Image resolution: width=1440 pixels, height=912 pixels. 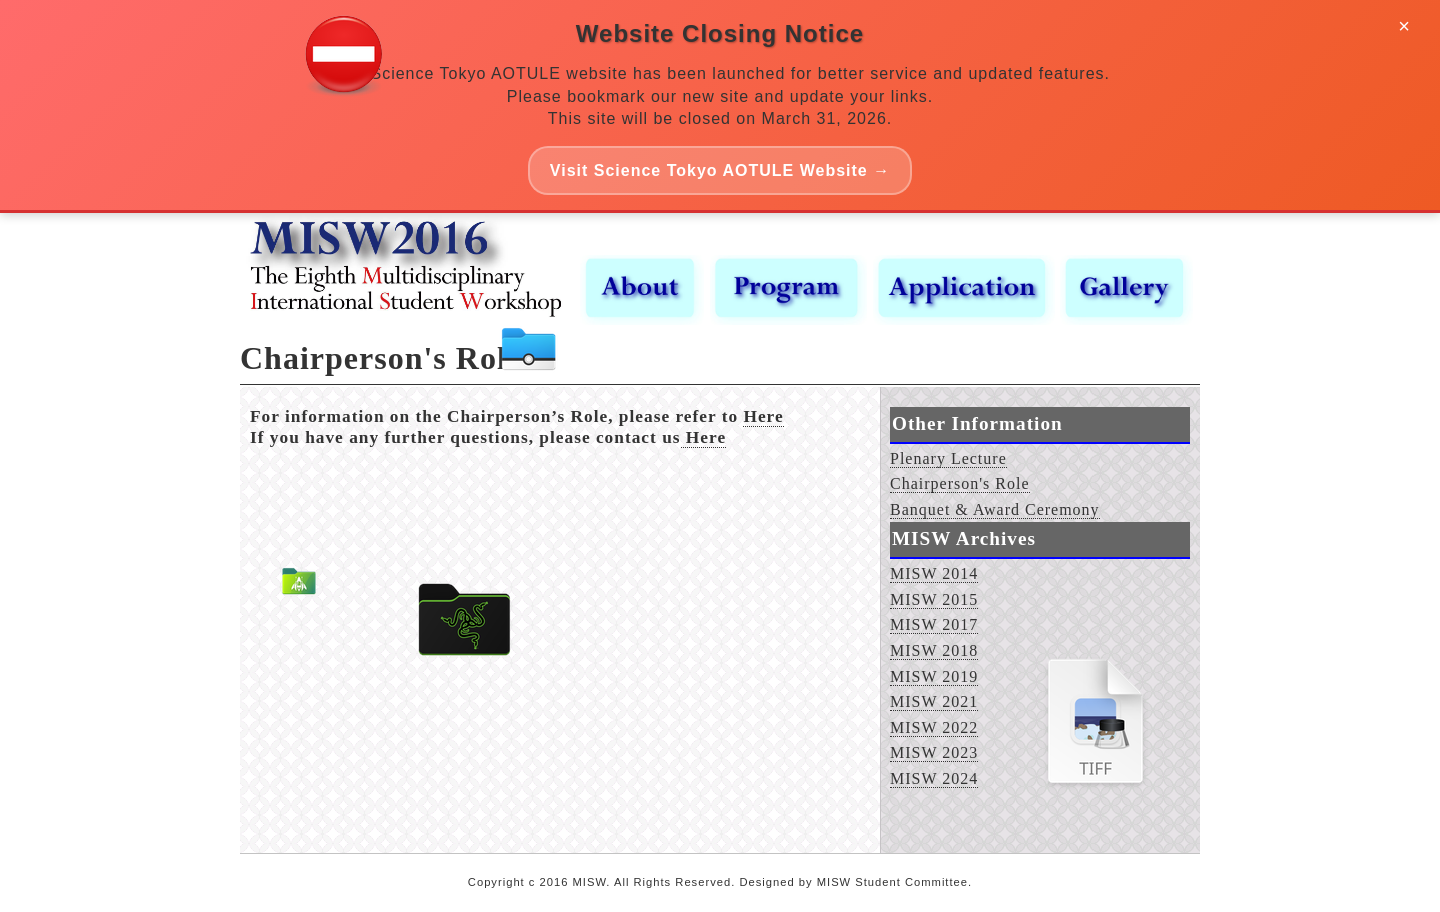 I want to click on indicates an error or critical issue has occurred, so click(x=344, y=54).